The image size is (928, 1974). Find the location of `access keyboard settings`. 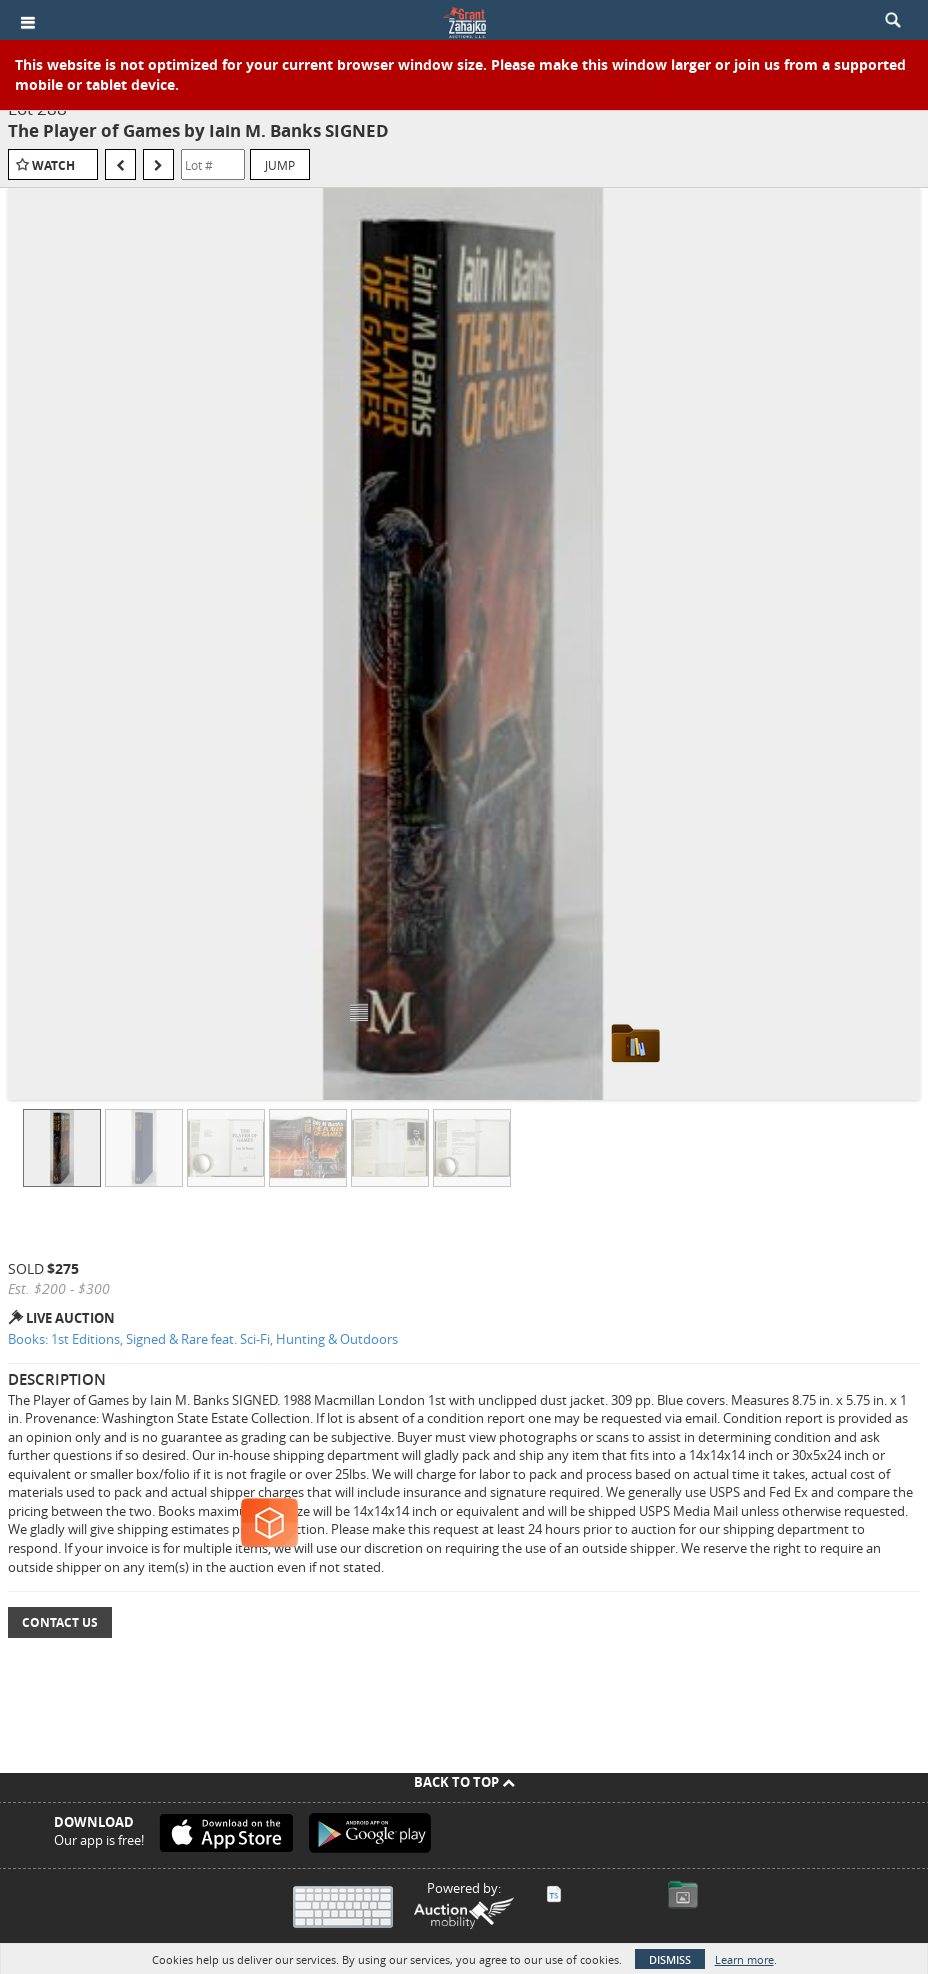

access keyboard settings is located at coordinates (343, 1907).